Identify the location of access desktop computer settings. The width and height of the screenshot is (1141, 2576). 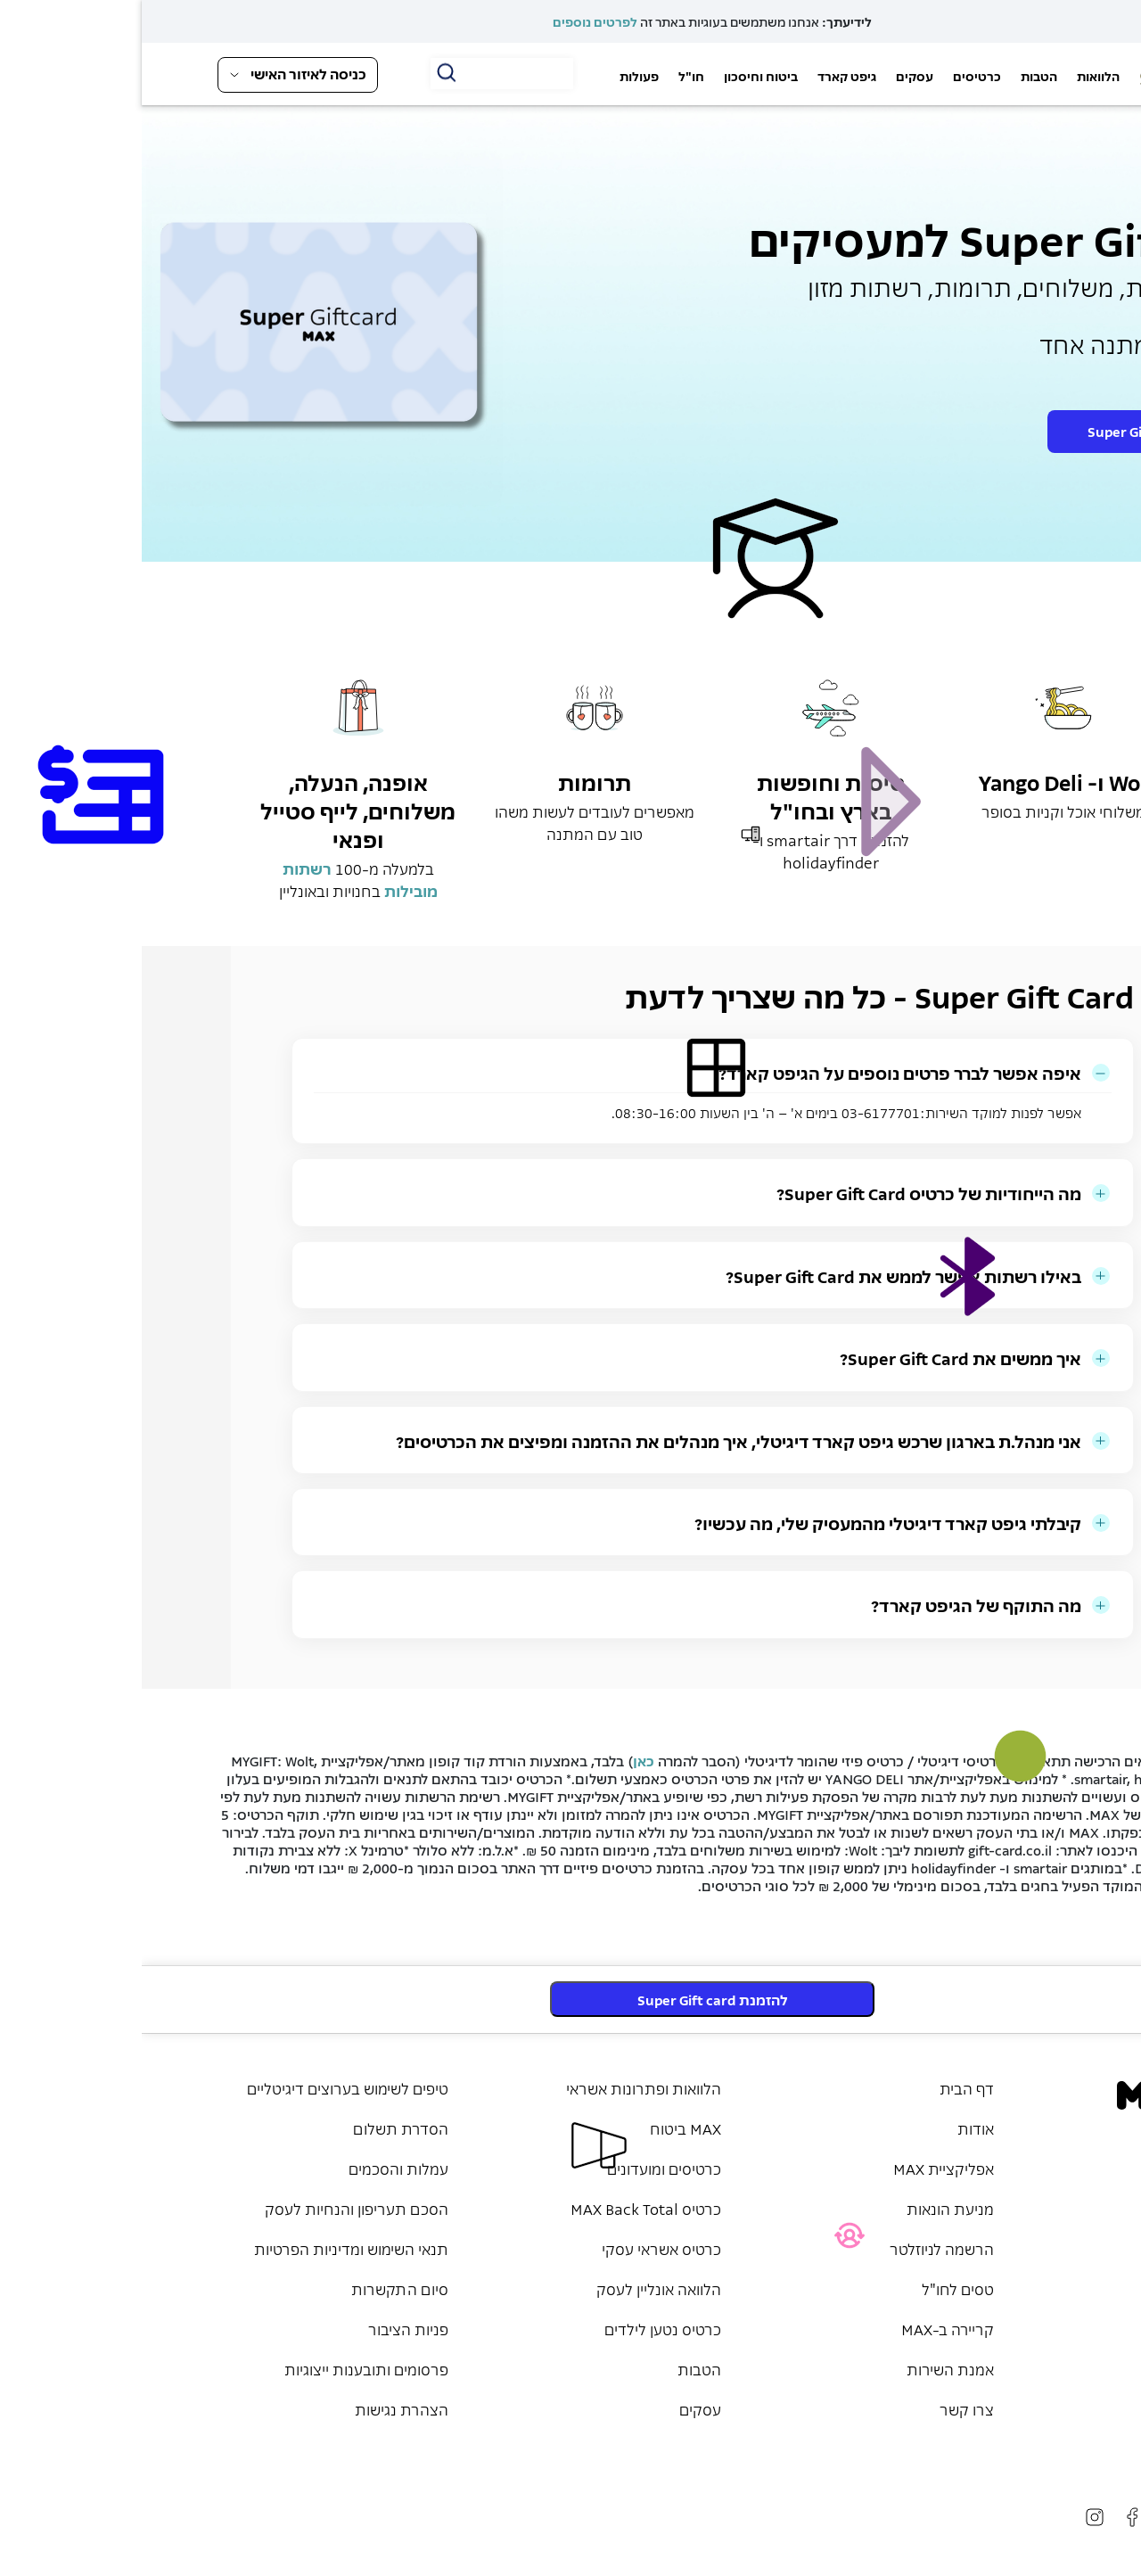
(751, 834).